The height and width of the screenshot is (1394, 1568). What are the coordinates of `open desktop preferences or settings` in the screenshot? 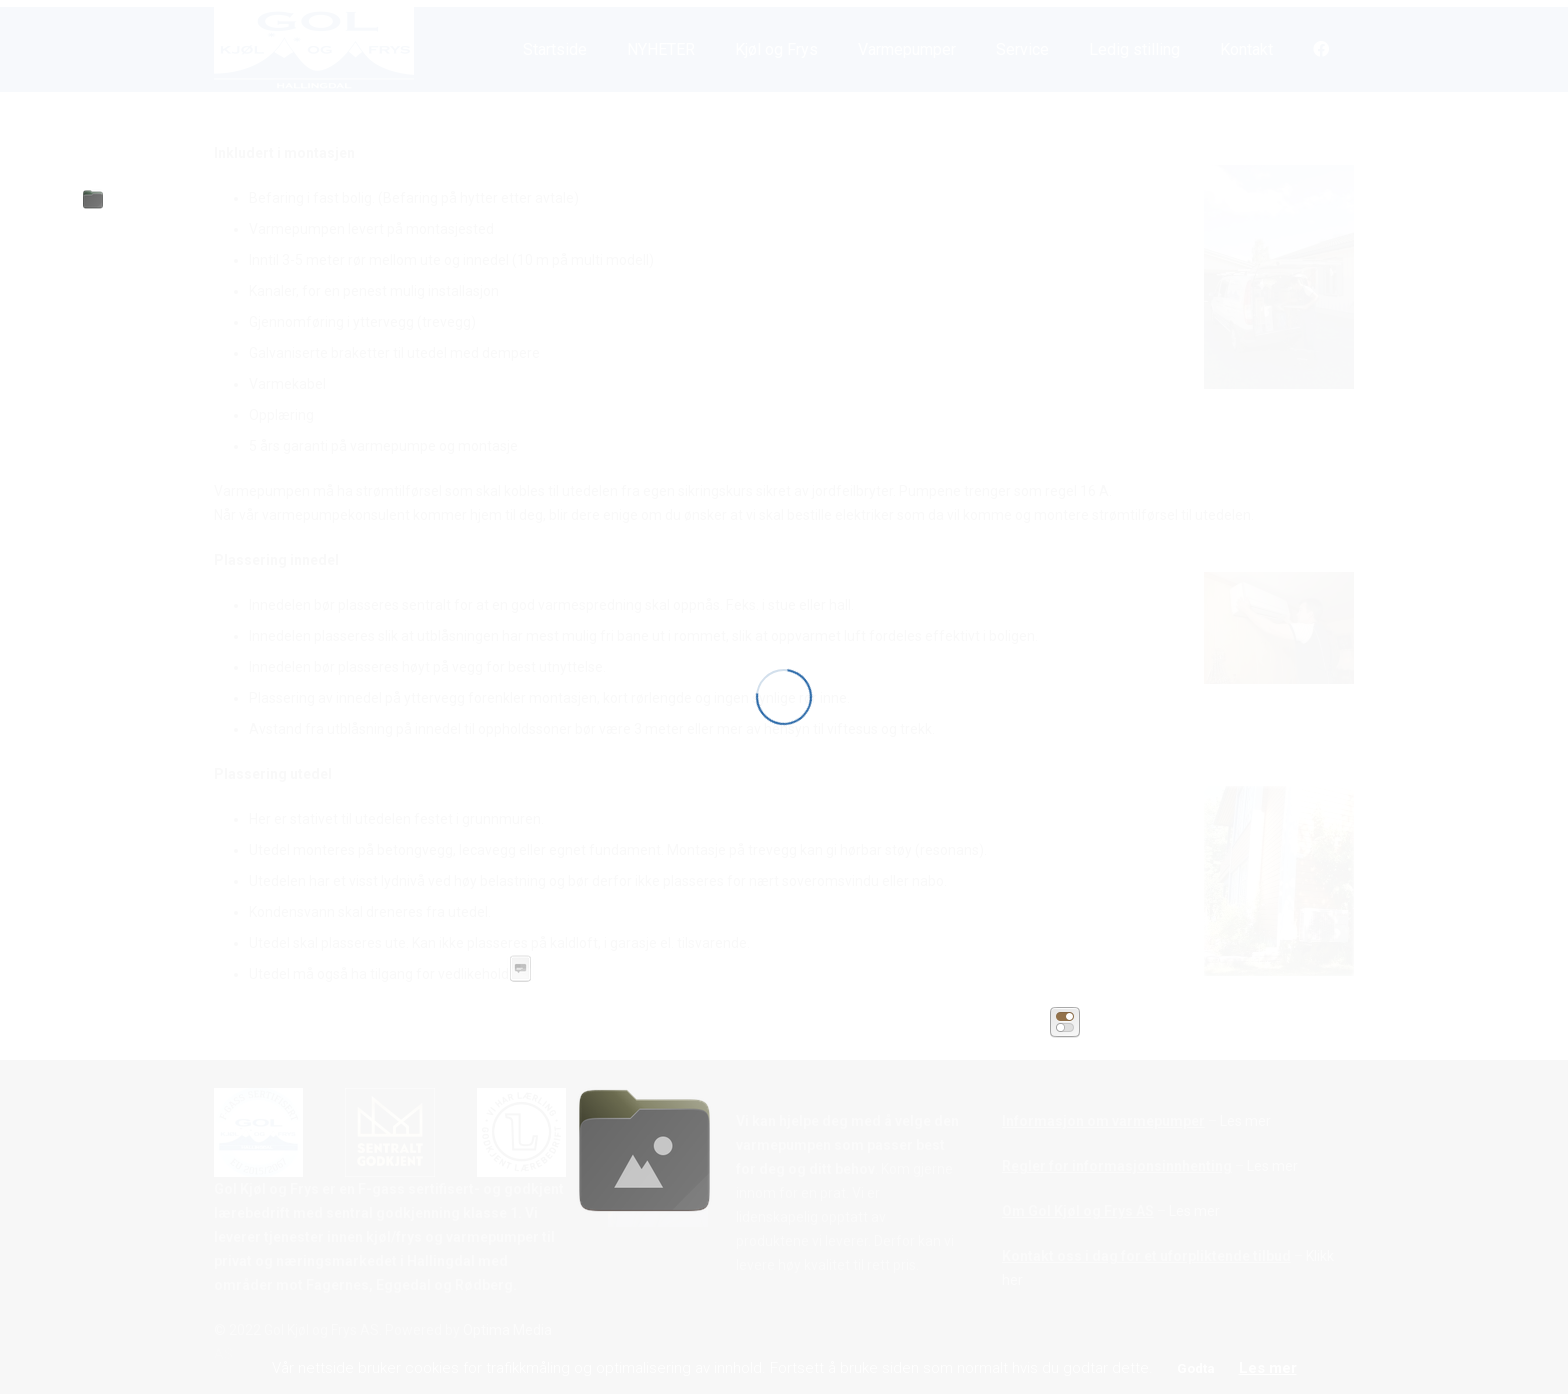 It's located at (1065, 1022).